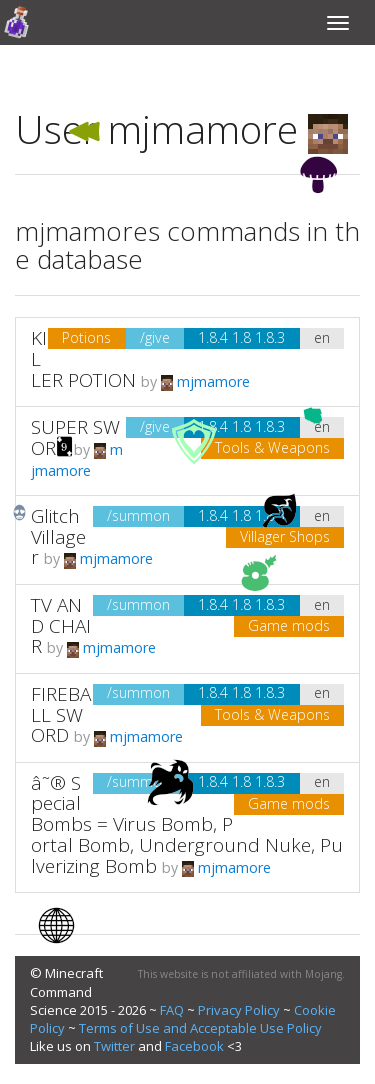 This screenshot has width=375, height=1084. What do you see at coordinates (19, 512) in the screenshot?
I see `indicates a "love" or "smitten" reaction` at bounding box center [19, 512].